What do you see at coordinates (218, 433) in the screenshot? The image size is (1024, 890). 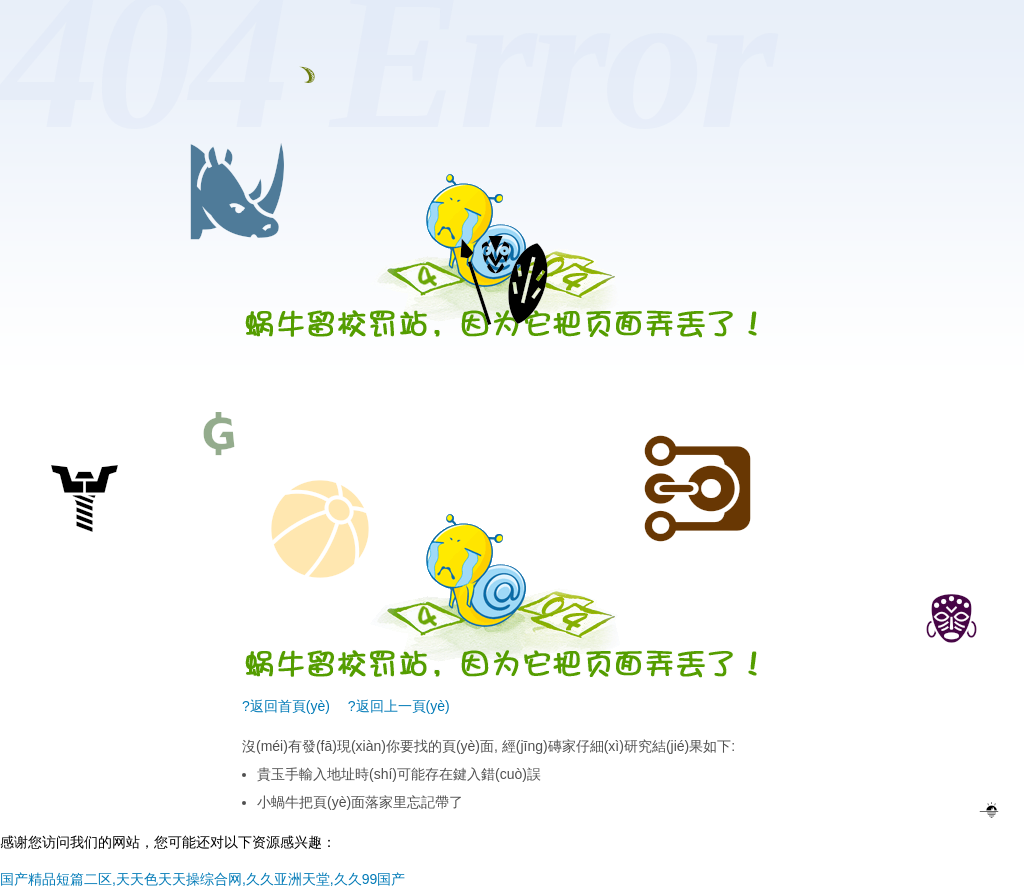 I see `view your current credits balance` at bounding box center [218, 433].